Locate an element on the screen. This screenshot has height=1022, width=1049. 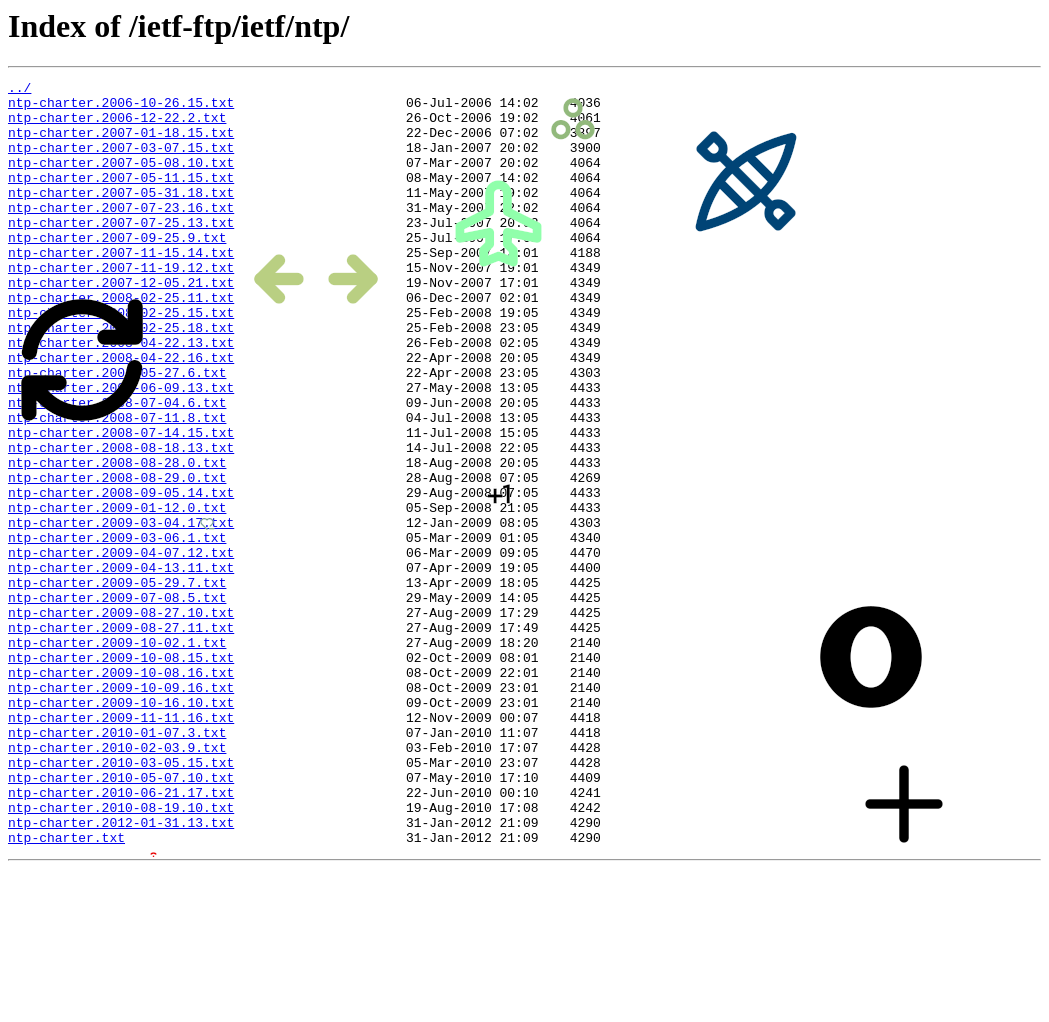
enable airplane mode is located at coordinates (498, 223).